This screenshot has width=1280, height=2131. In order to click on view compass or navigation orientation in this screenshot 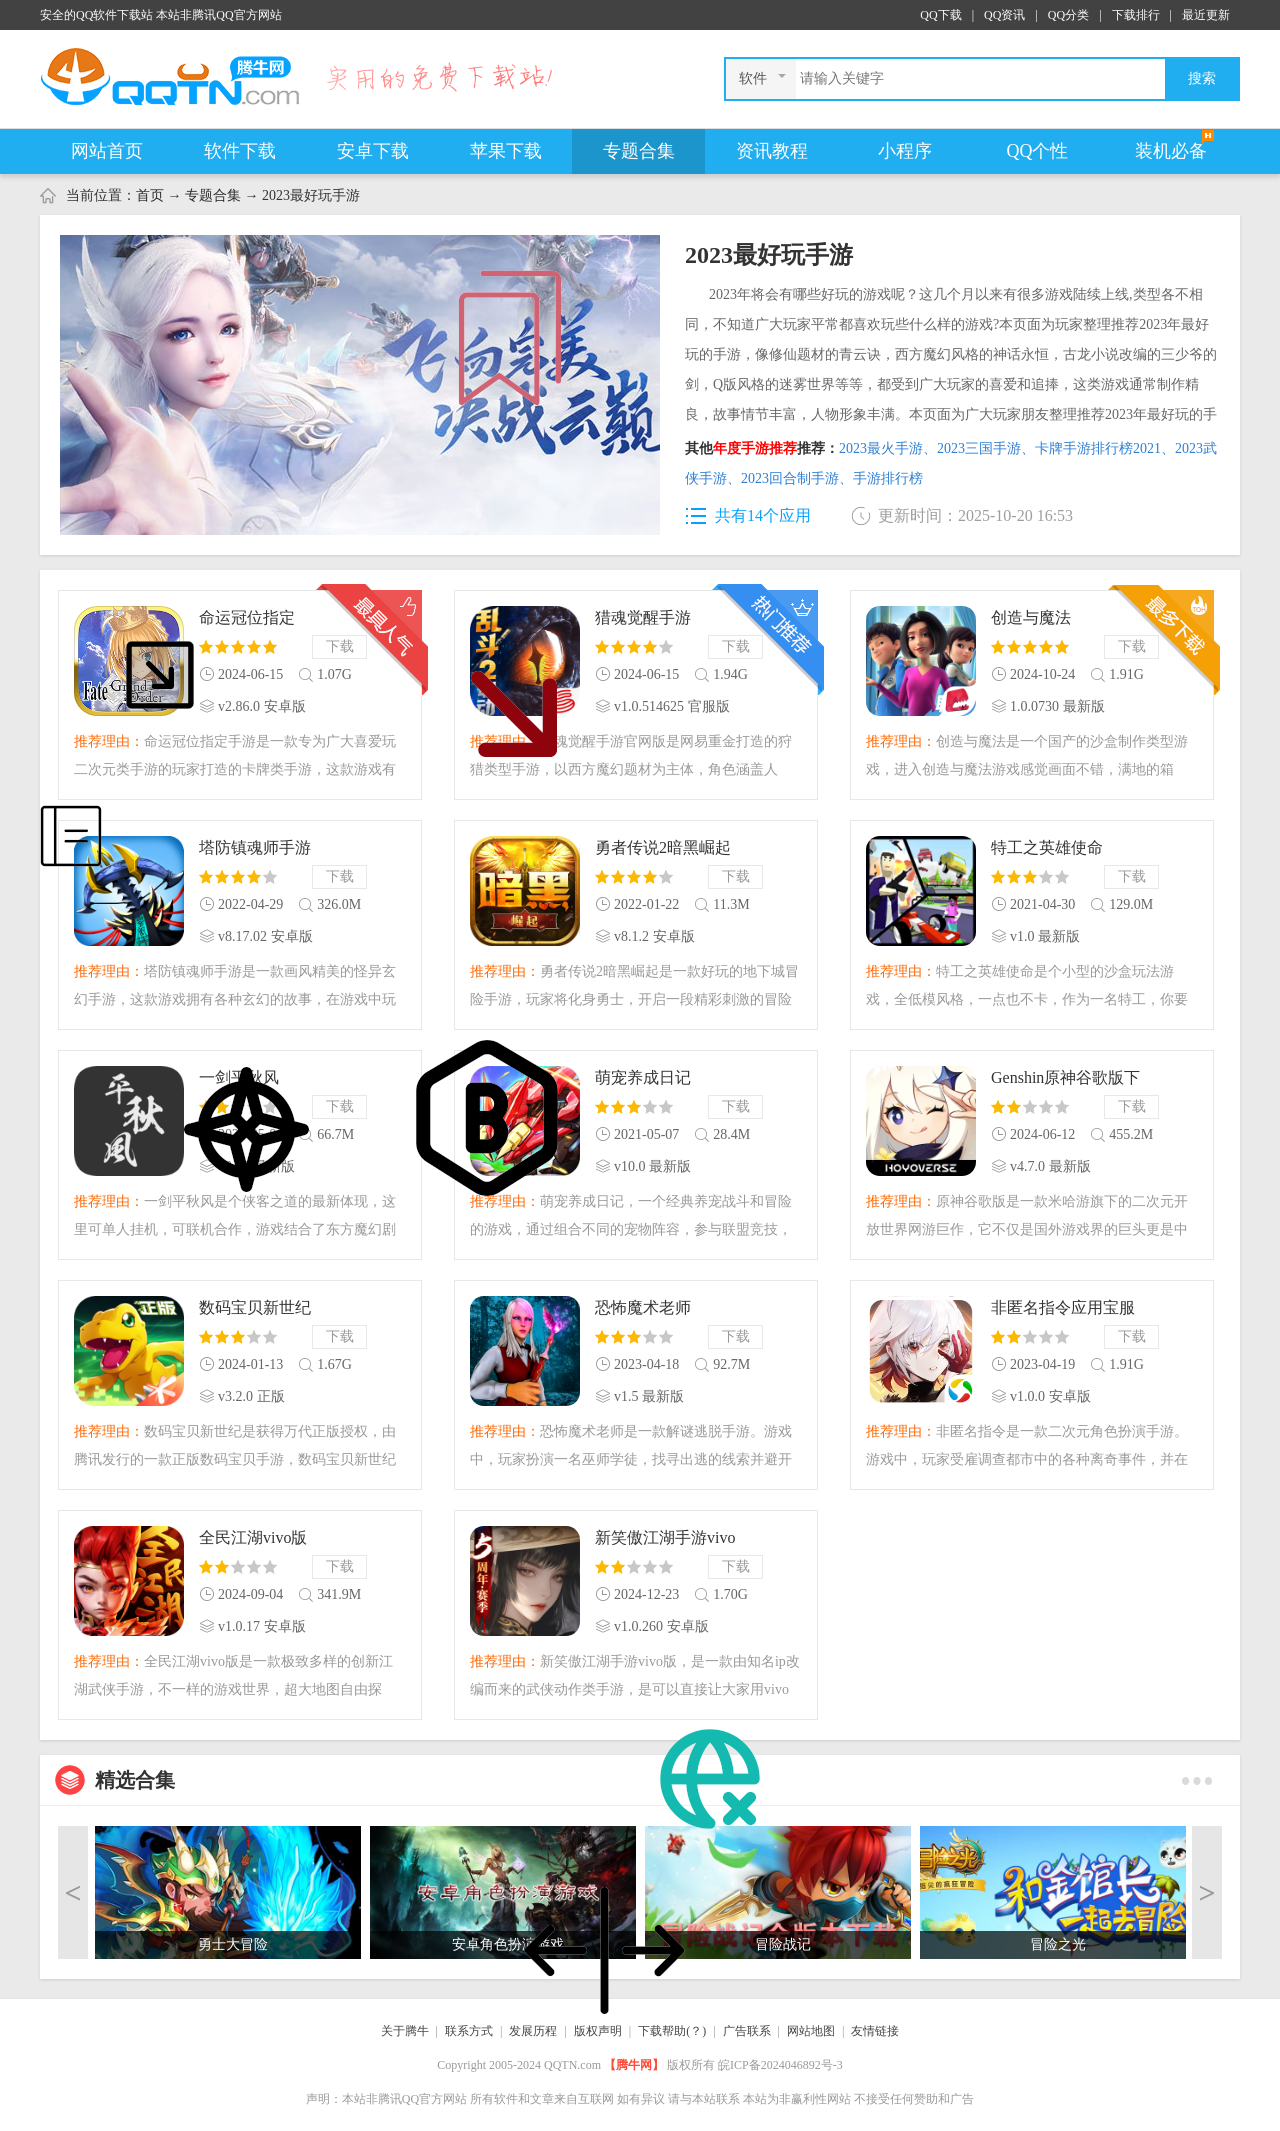, I will do `click(246, 1129)`.